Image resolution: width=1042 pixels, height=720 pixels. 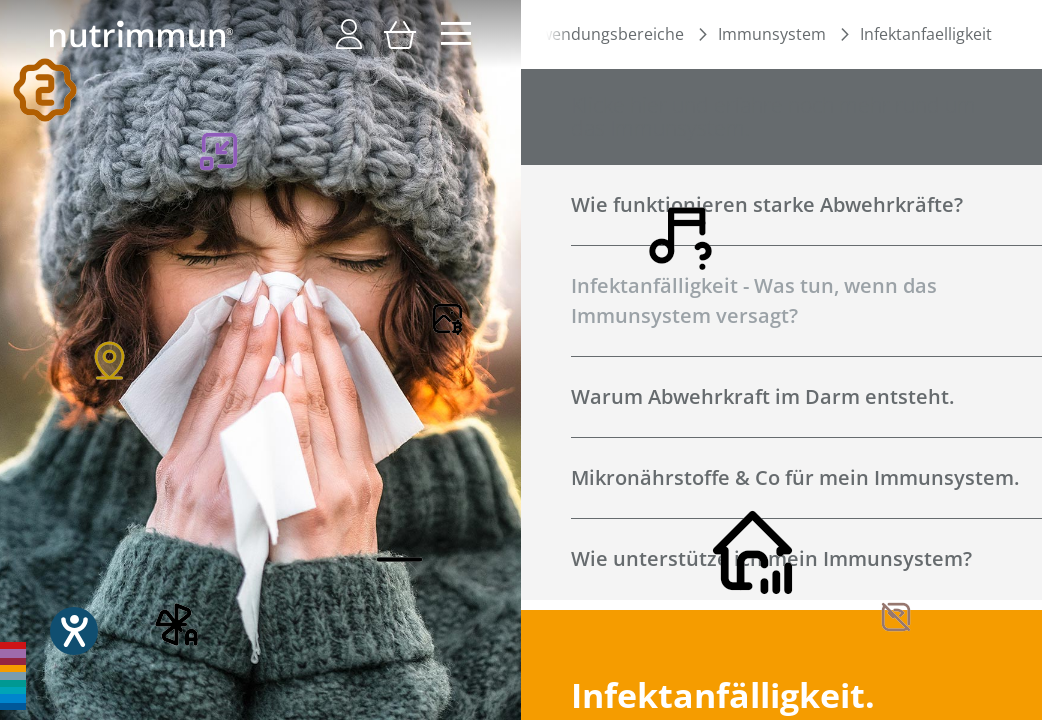 I want to click on attach or upload a photo for bitcoin transaction, so click(x=447, y=318).